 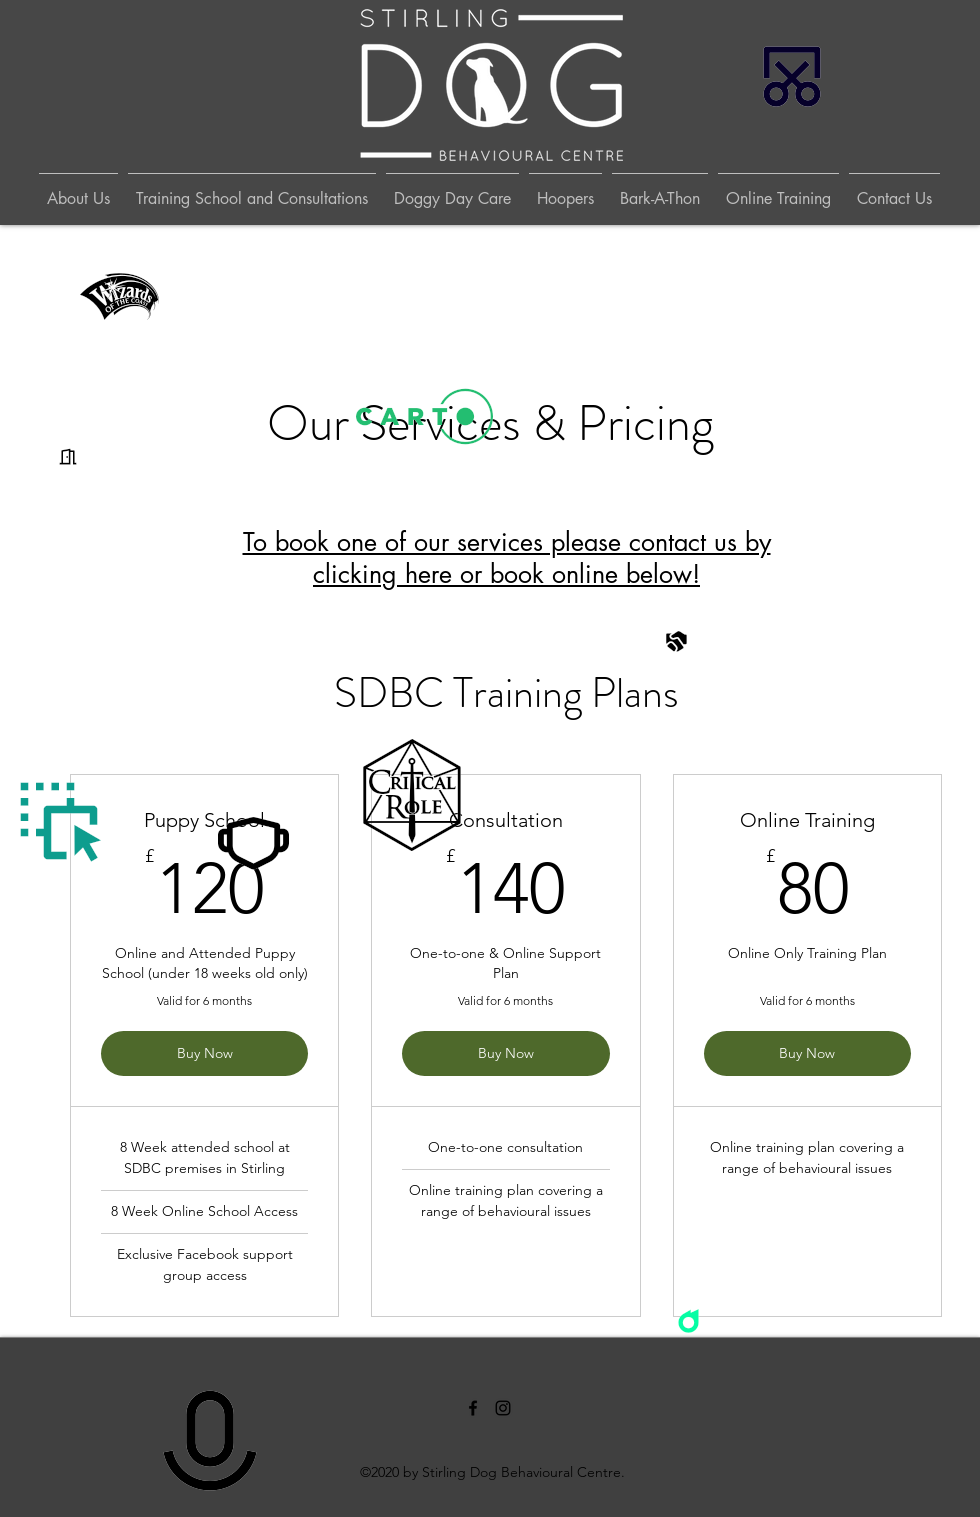 I want to click on wizards of the coast company logo, so click(x=119, y=296).